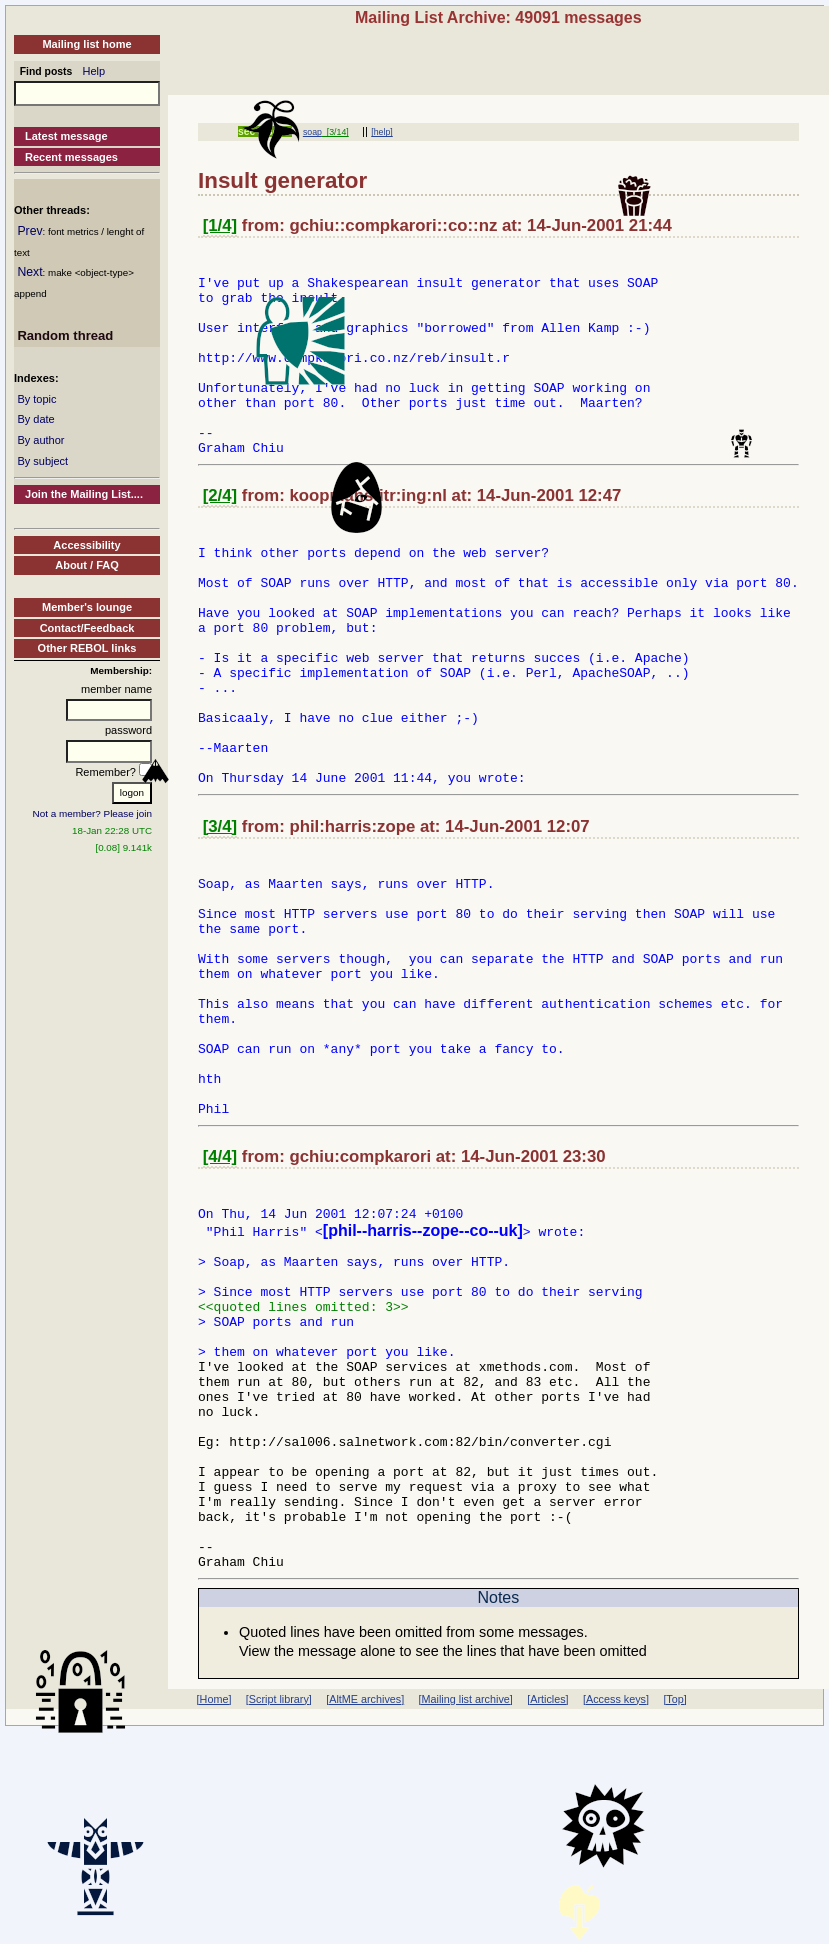 The width and height of the screenshot is (829, 1944). I want to click on browse movies or entertainment content, so click(634, 196).